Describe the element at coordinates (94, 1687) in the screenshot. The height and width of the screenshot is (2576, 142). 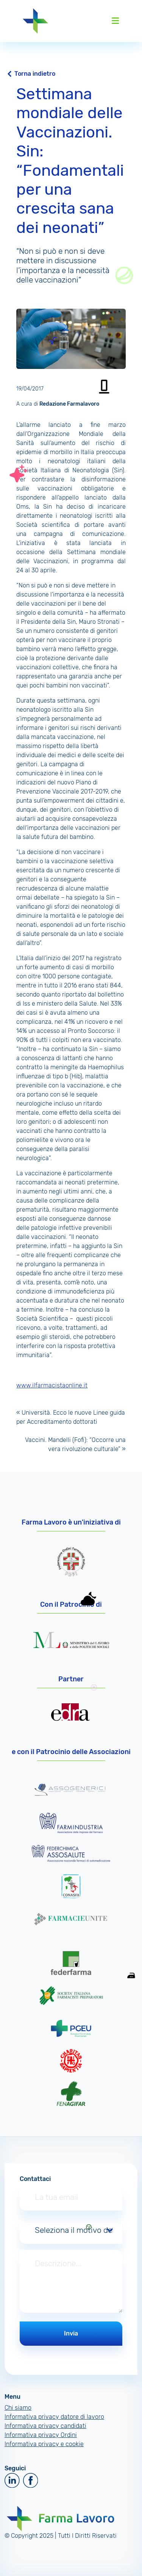
I see `indicates registered trademark status` at that location.